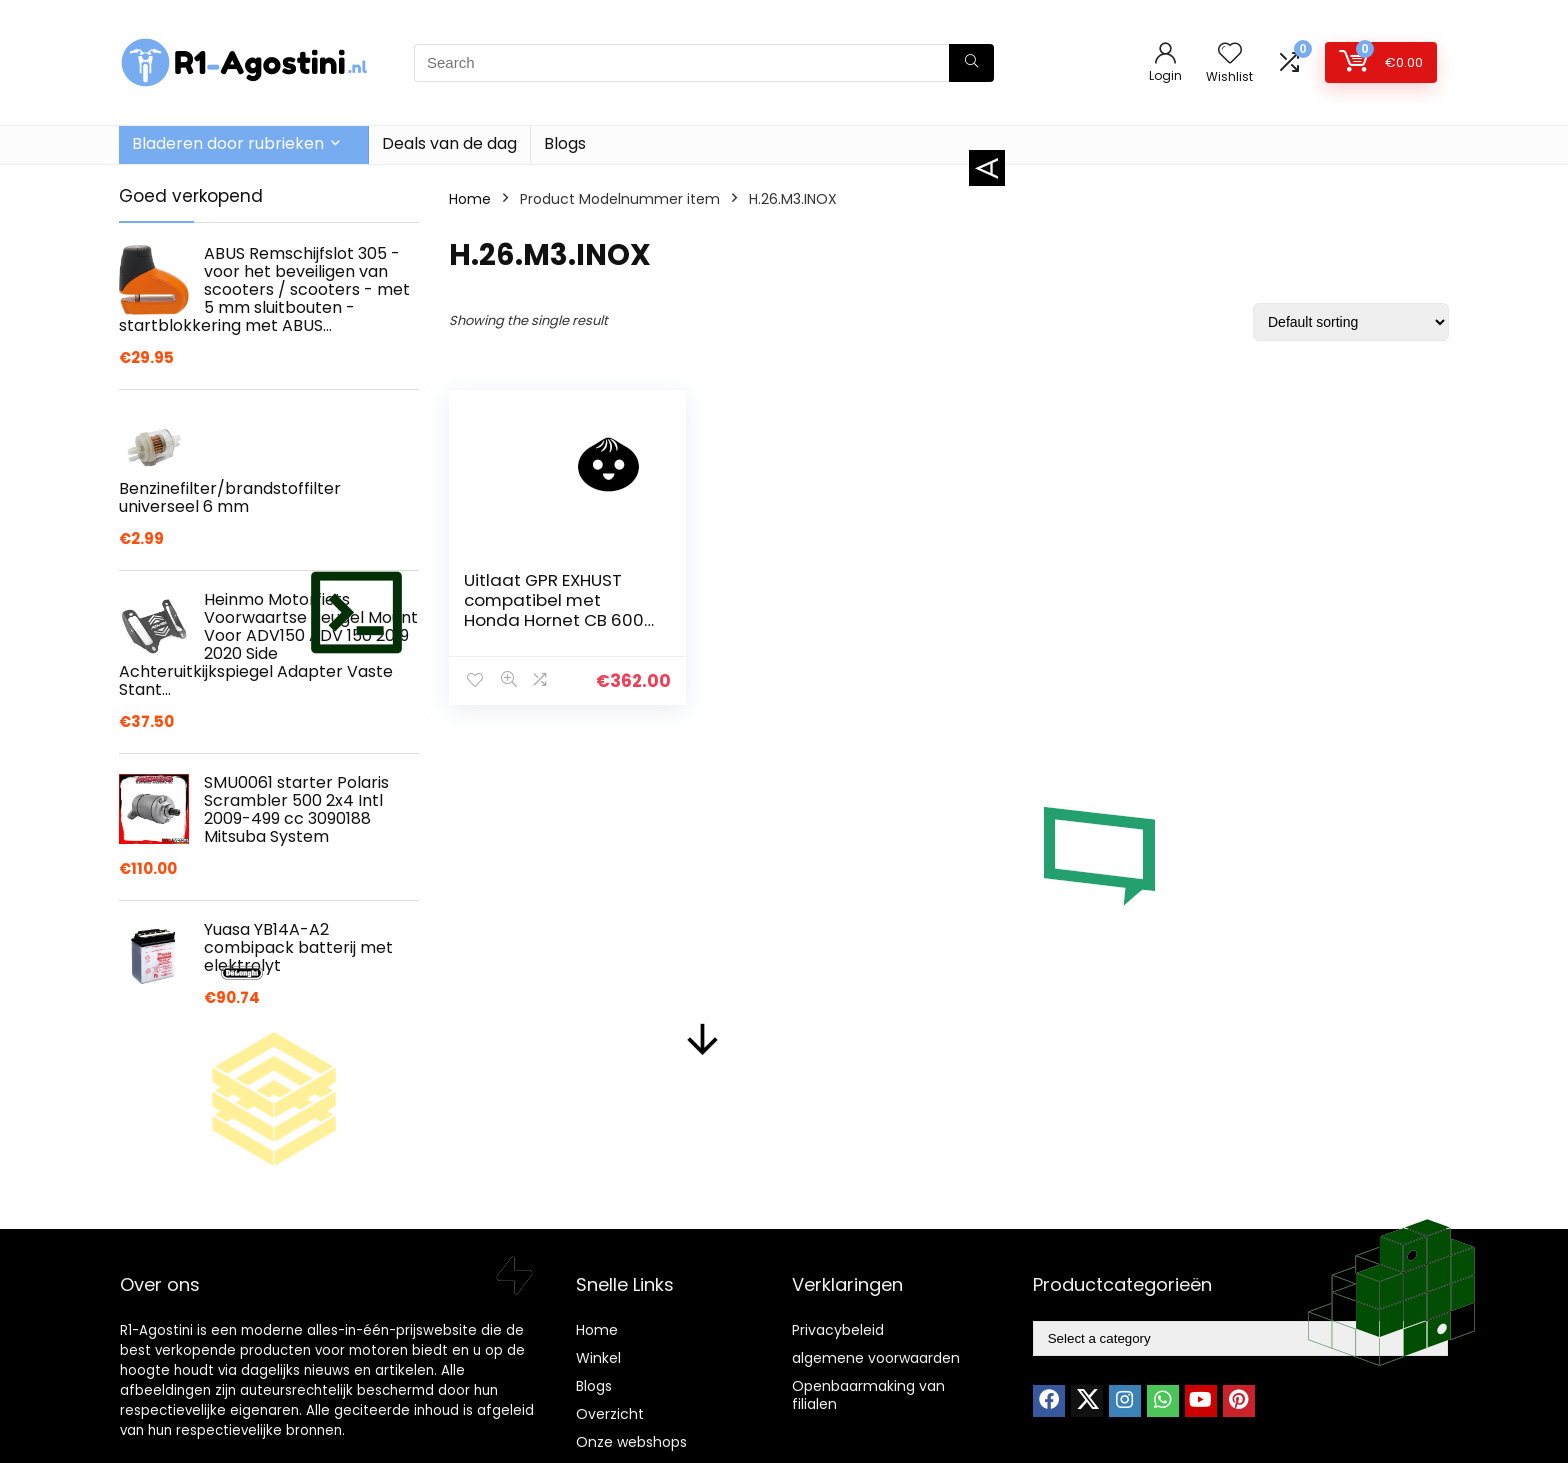  What do you see at coordinates (1099, 856) in the screenshot?
I see `open XSplit broadcasting software` at bounding box center [1099, 856].